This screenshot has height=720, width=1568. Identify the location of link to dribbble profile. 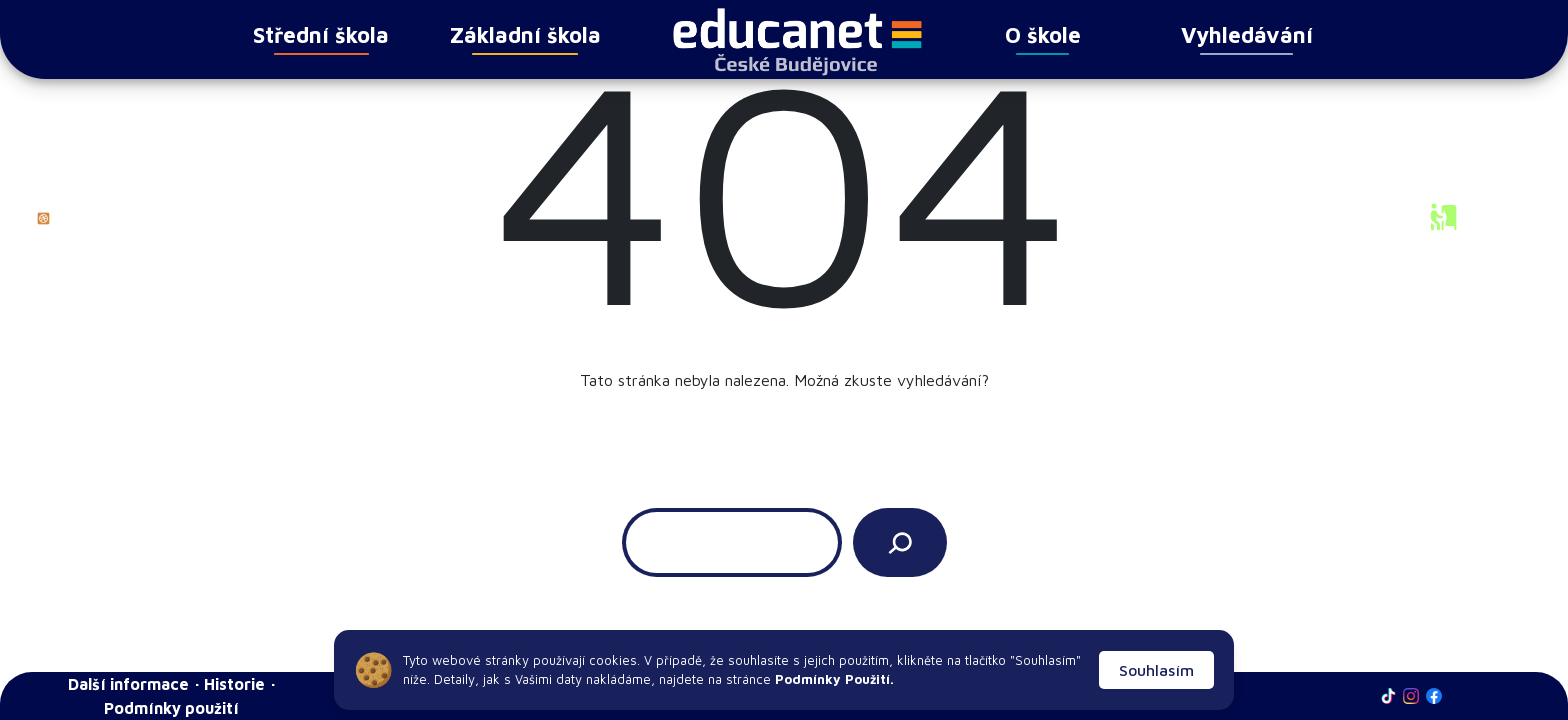
(43, 218).